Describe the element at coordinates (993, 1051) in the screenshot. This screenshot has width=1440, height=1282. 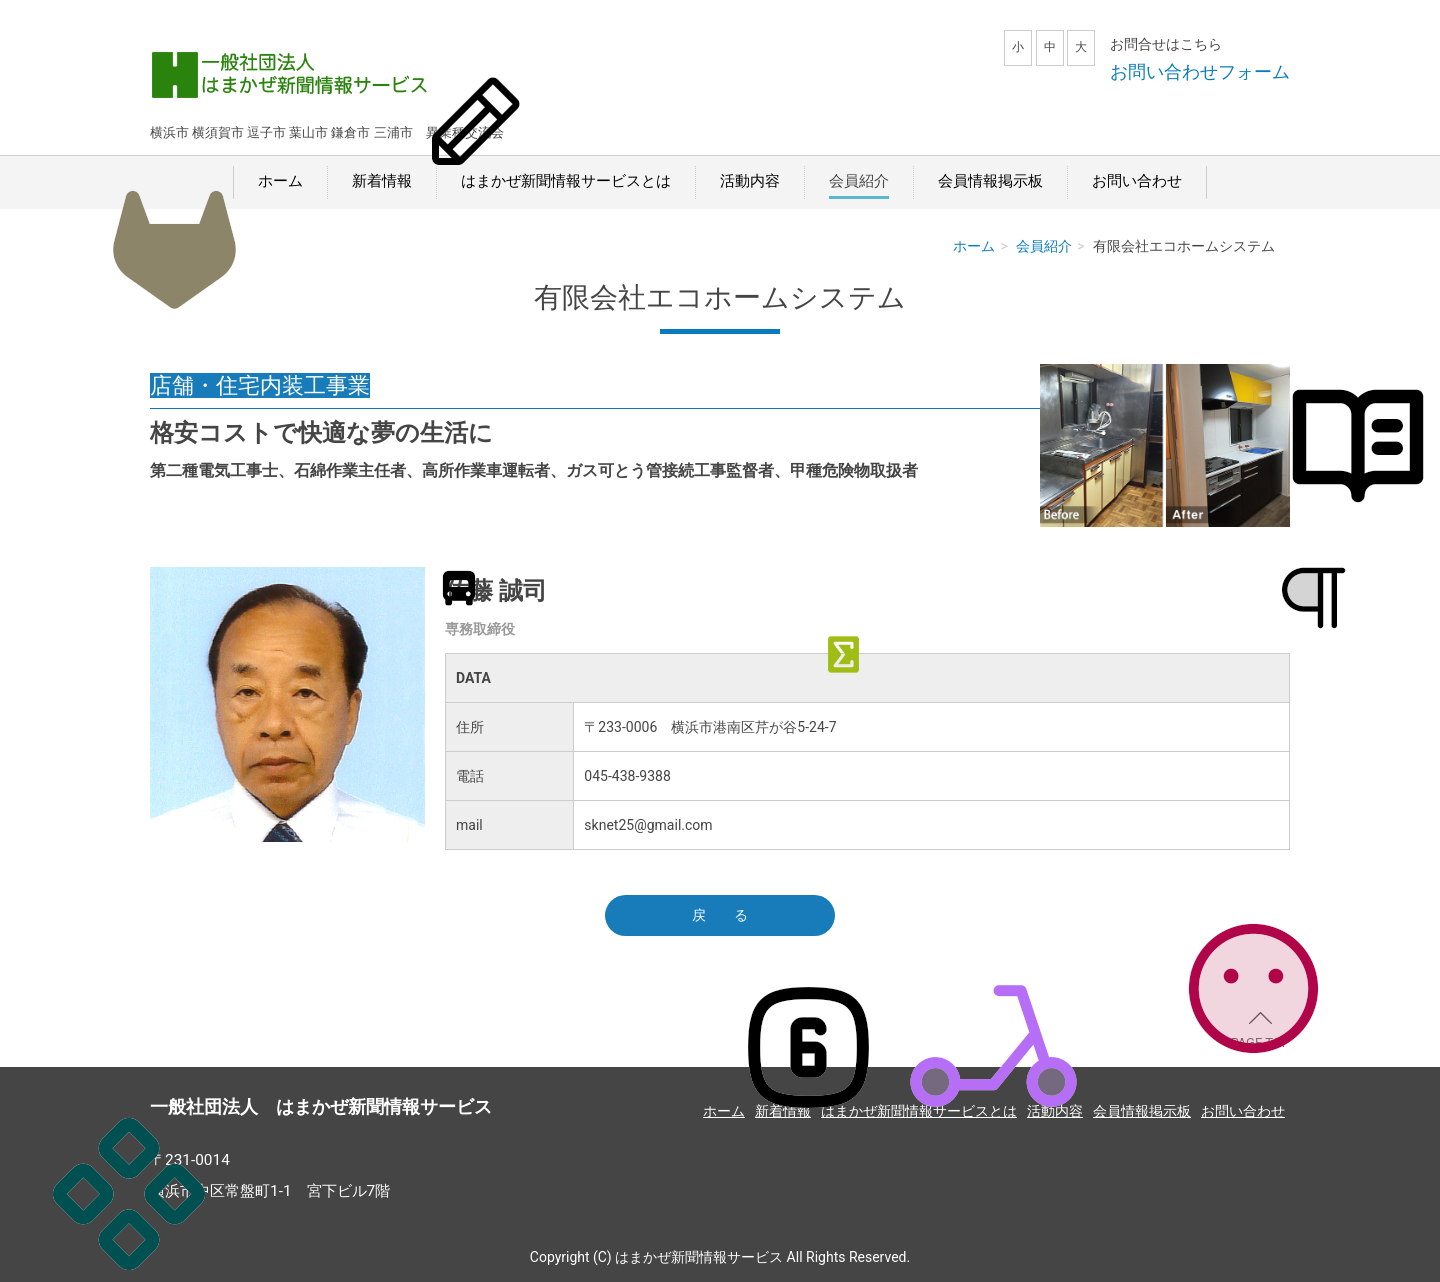
I see `select scooter as transportation mode` at that location.